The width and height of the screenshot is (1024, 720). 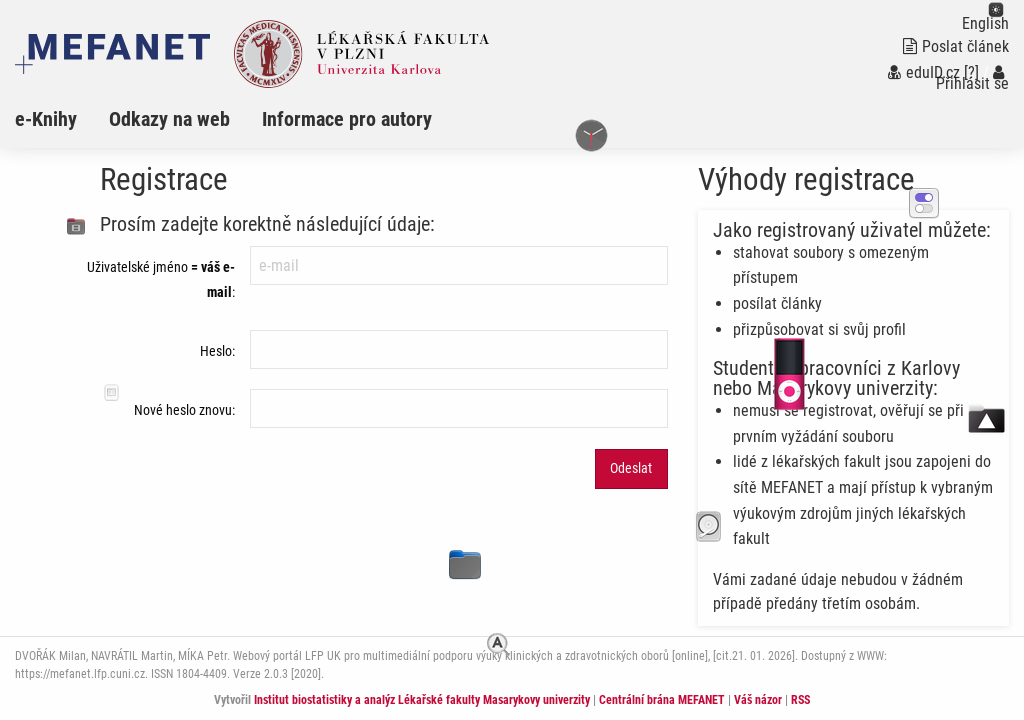 What do you see at coordinates (708, 526) in the screenshot?
I see `open disk utility application` at bounding box center [708, 526].